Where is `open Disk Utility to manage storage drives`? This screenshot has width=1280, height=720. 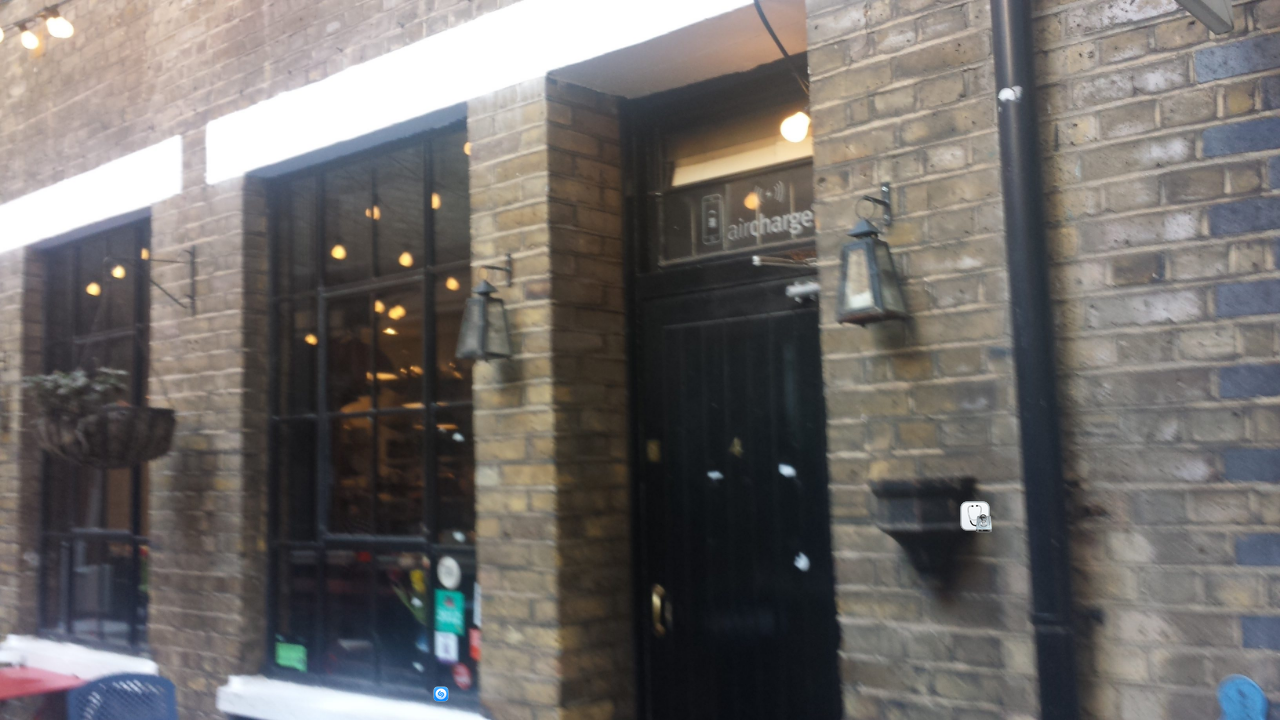 open Disk Utility to manage storage drives is located at coordinates (975, 516).